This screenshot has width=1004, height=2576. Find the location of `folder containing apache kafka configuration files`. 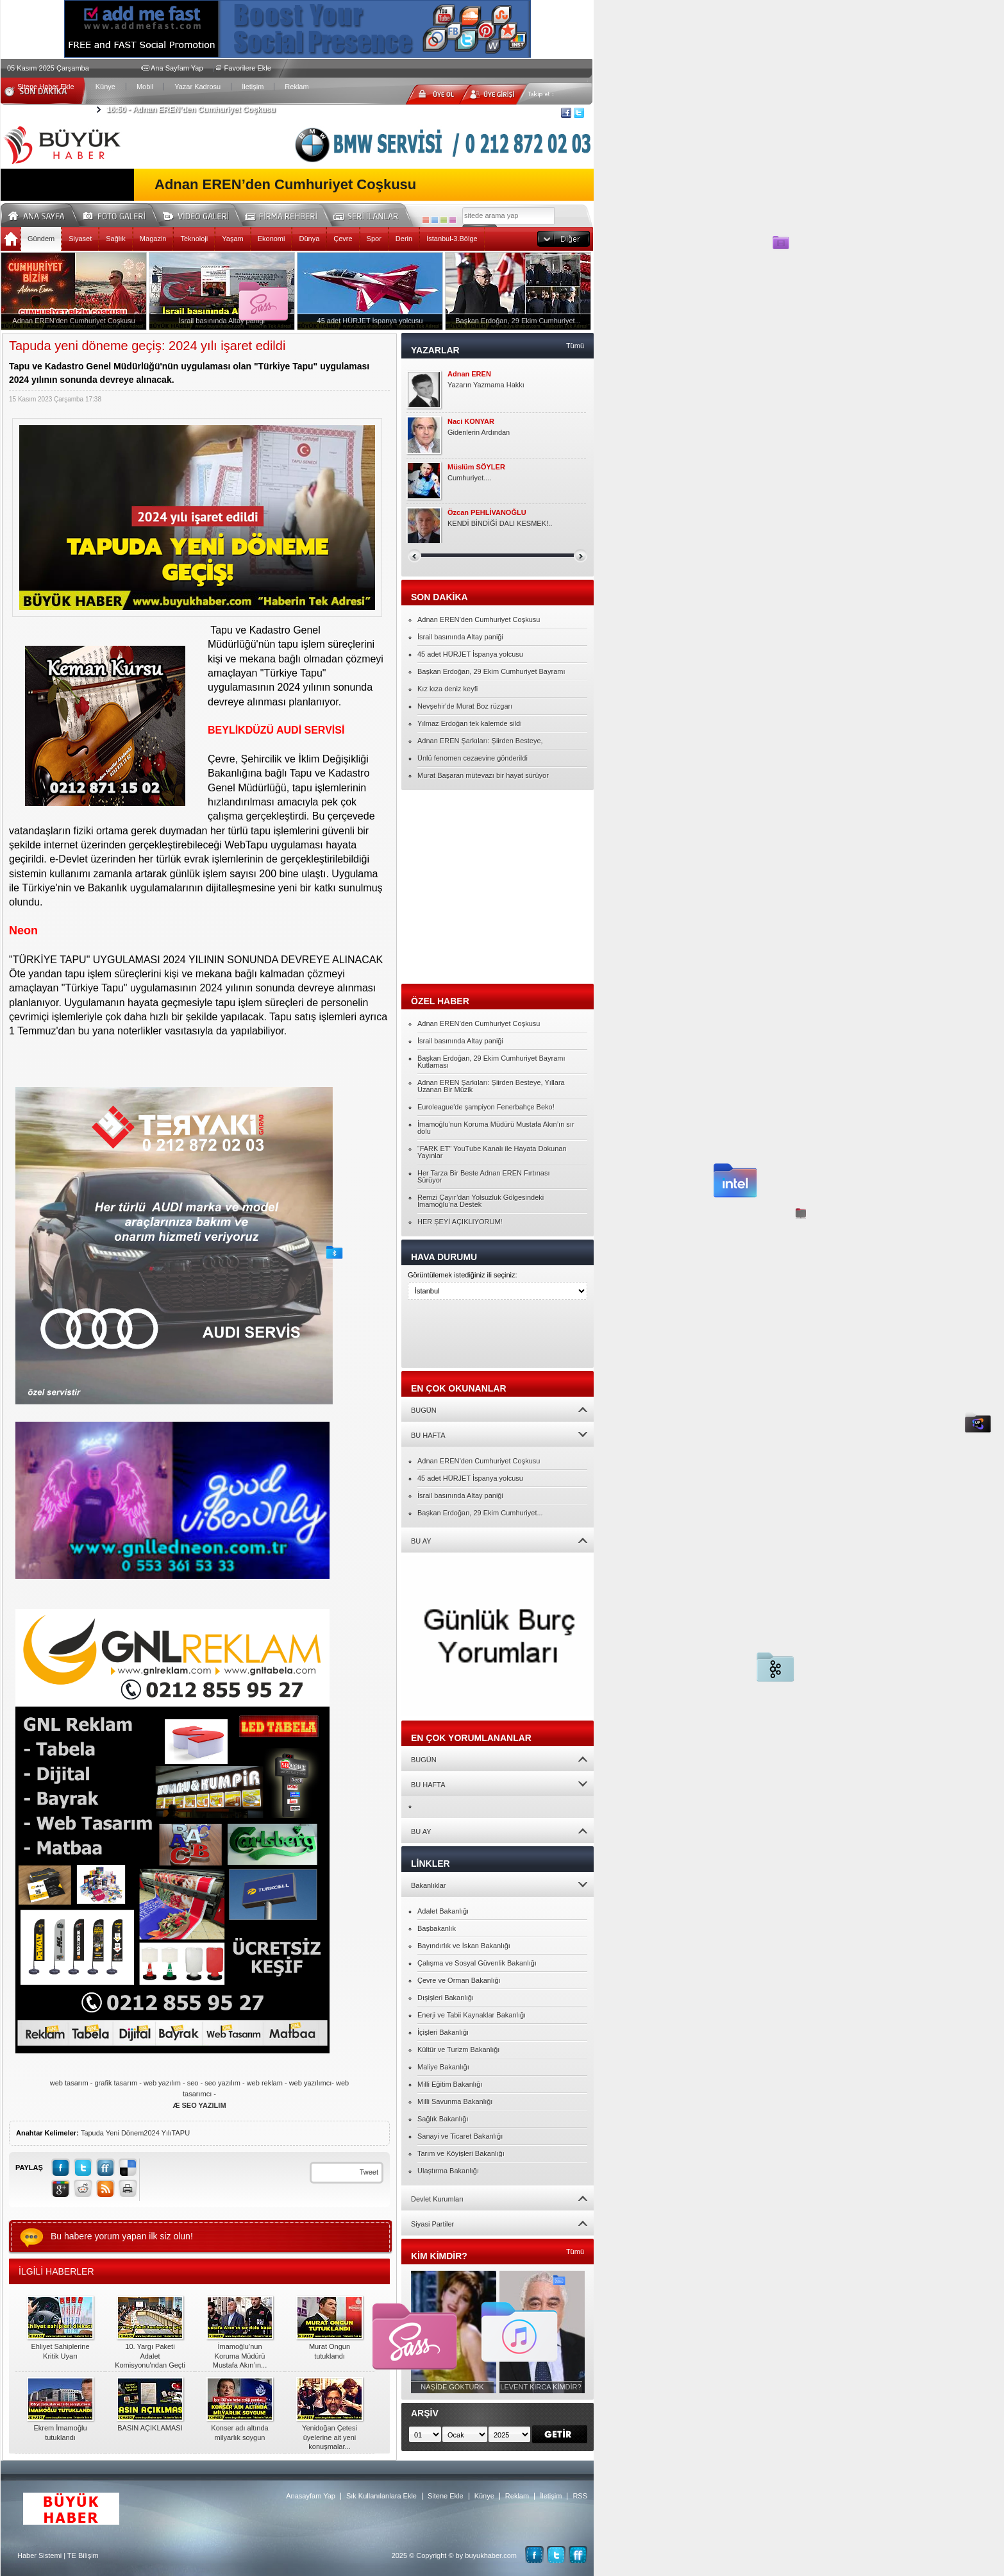

folder containing apache kafka configuration files is located at coordinates (775, 1668).